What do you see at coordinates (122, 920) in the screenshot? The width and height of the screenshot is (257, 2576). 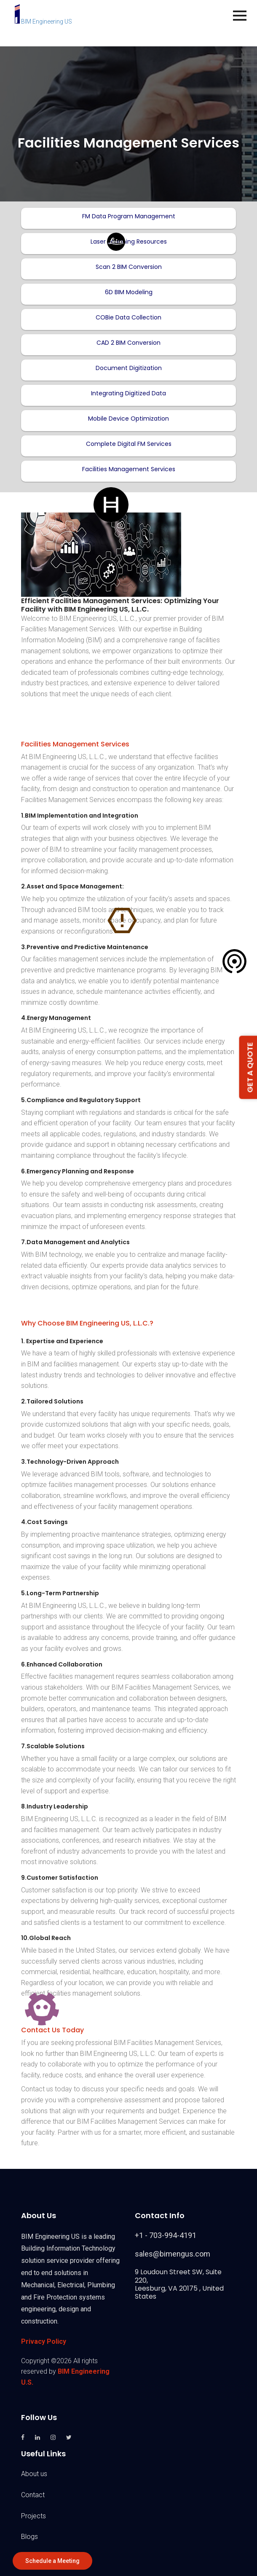 I see `mark message as spam` at bounding box center [122, 920].